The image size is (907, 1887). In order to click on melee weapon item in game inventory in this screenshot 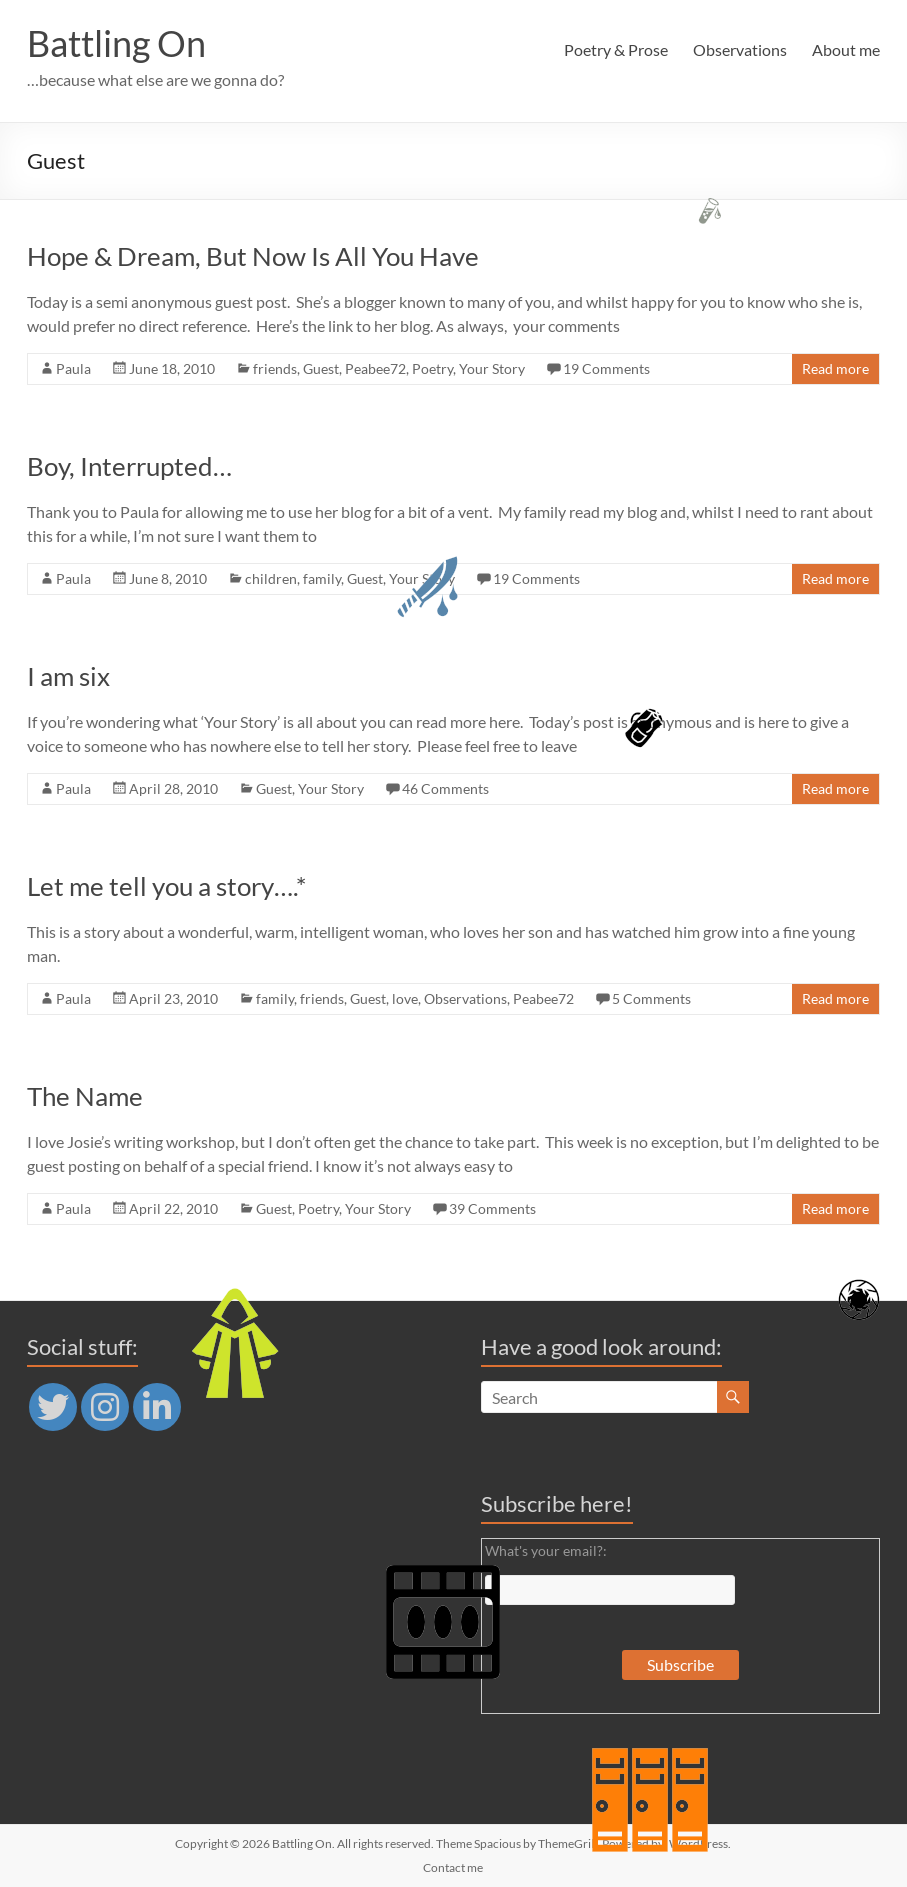, I will do `click(427, 586)`.